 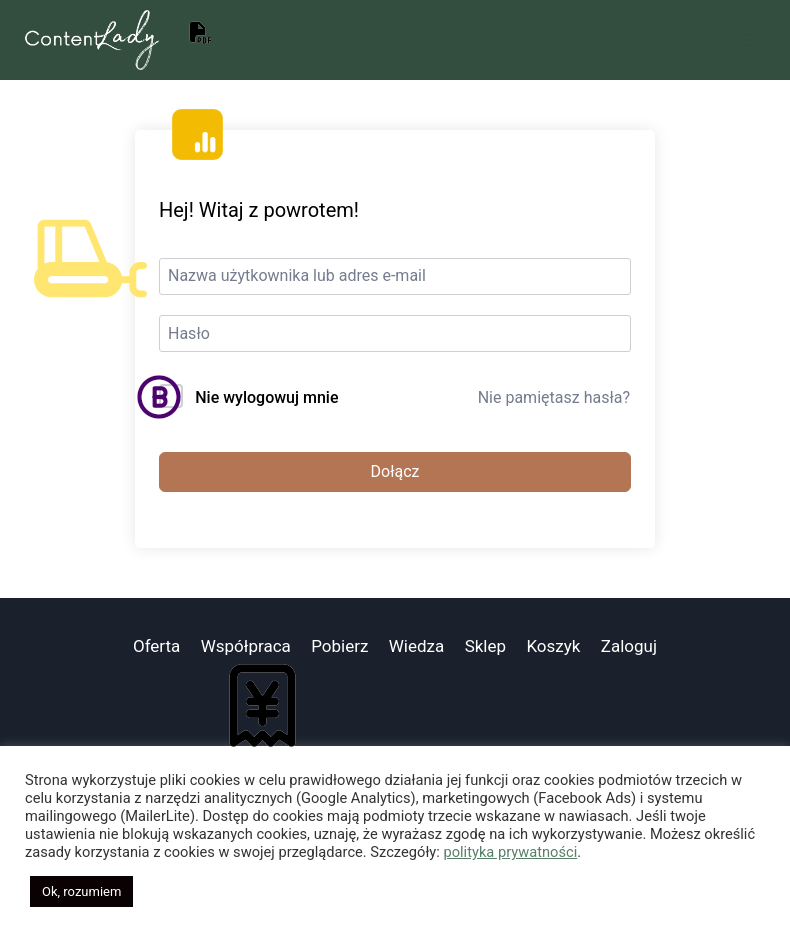 What do you see at coordinates (197, 134) in the screenshot?
I see `align content to bottom-right corner` at bounding box center [197, 134].